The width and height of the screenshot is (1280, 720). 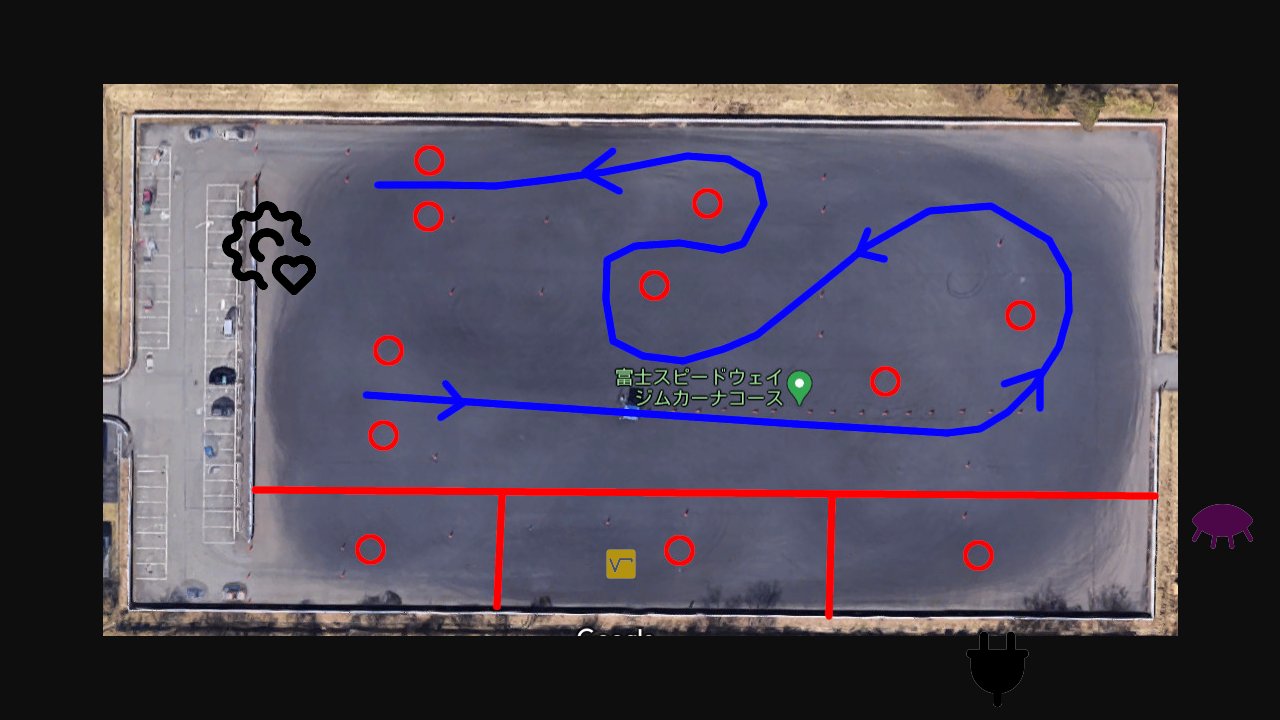 I want to click on insert square root symbol, so click(x=621, y=564).